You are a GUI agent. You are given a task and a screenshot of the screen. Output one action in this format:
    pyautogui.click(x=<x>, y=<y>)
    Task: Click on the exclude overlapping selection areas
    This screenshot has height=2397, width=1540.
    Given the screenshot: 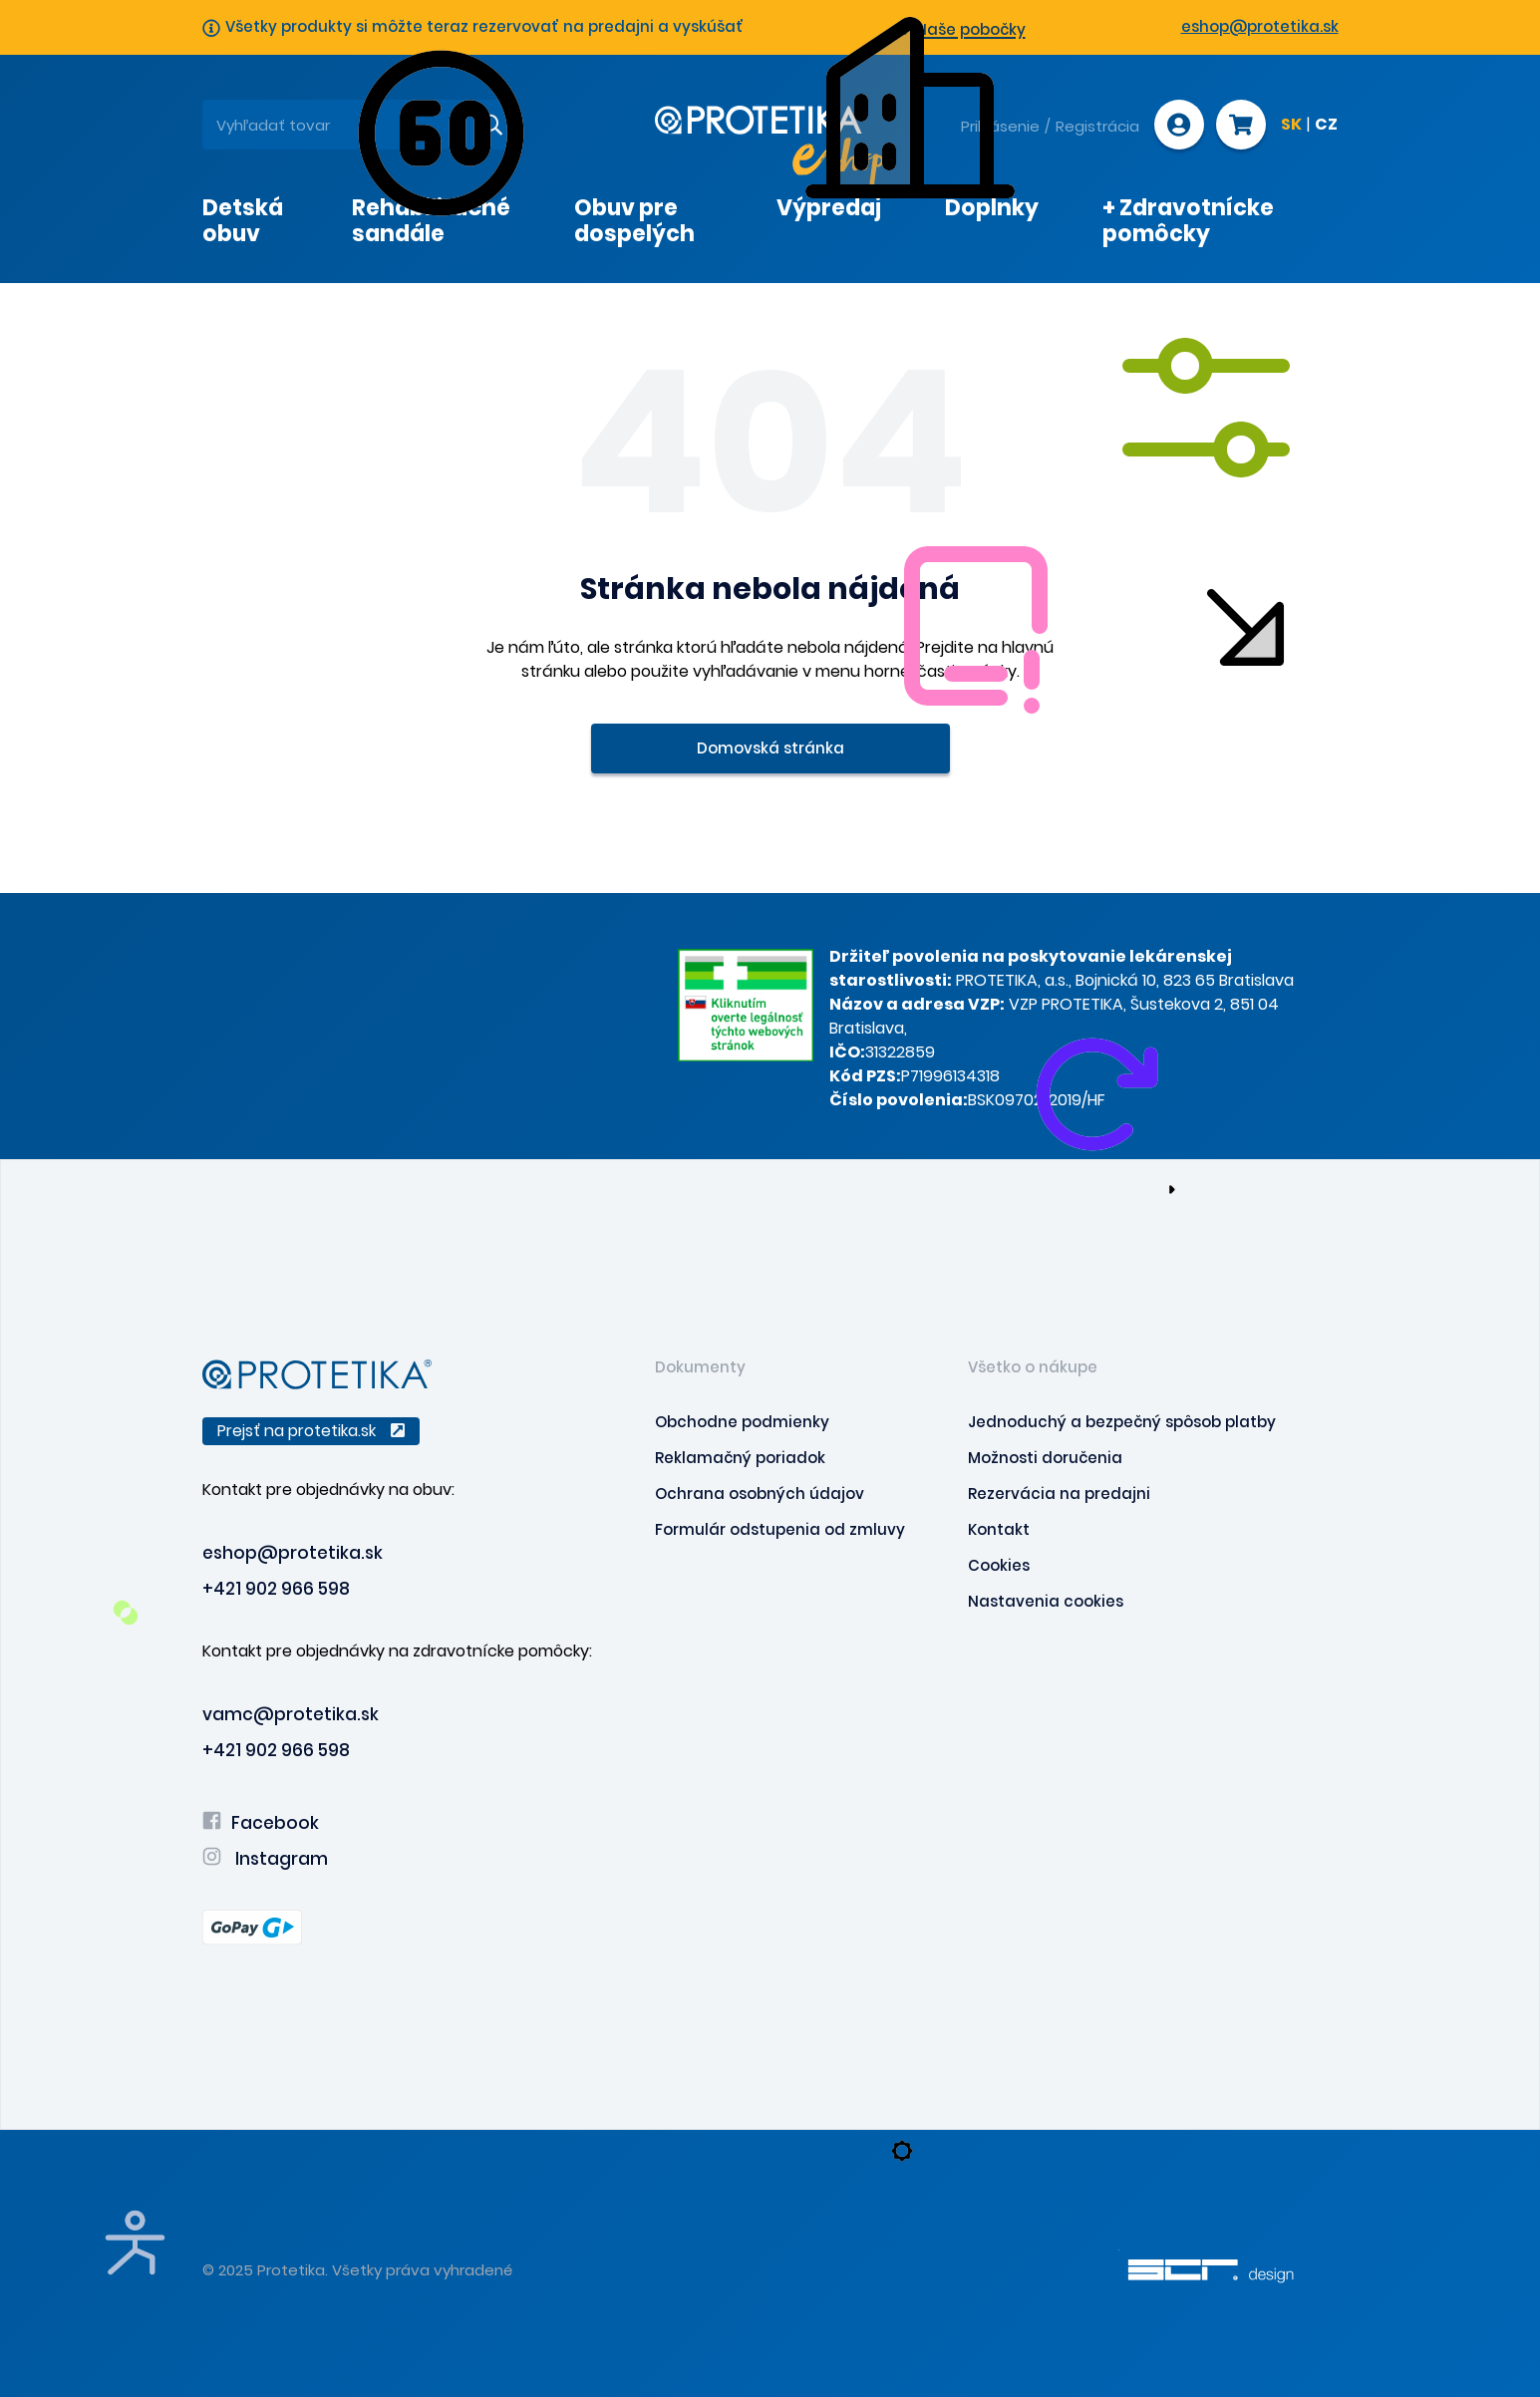 What is the action you would take?
    pyautogui.click(x=126, y=1613)
    